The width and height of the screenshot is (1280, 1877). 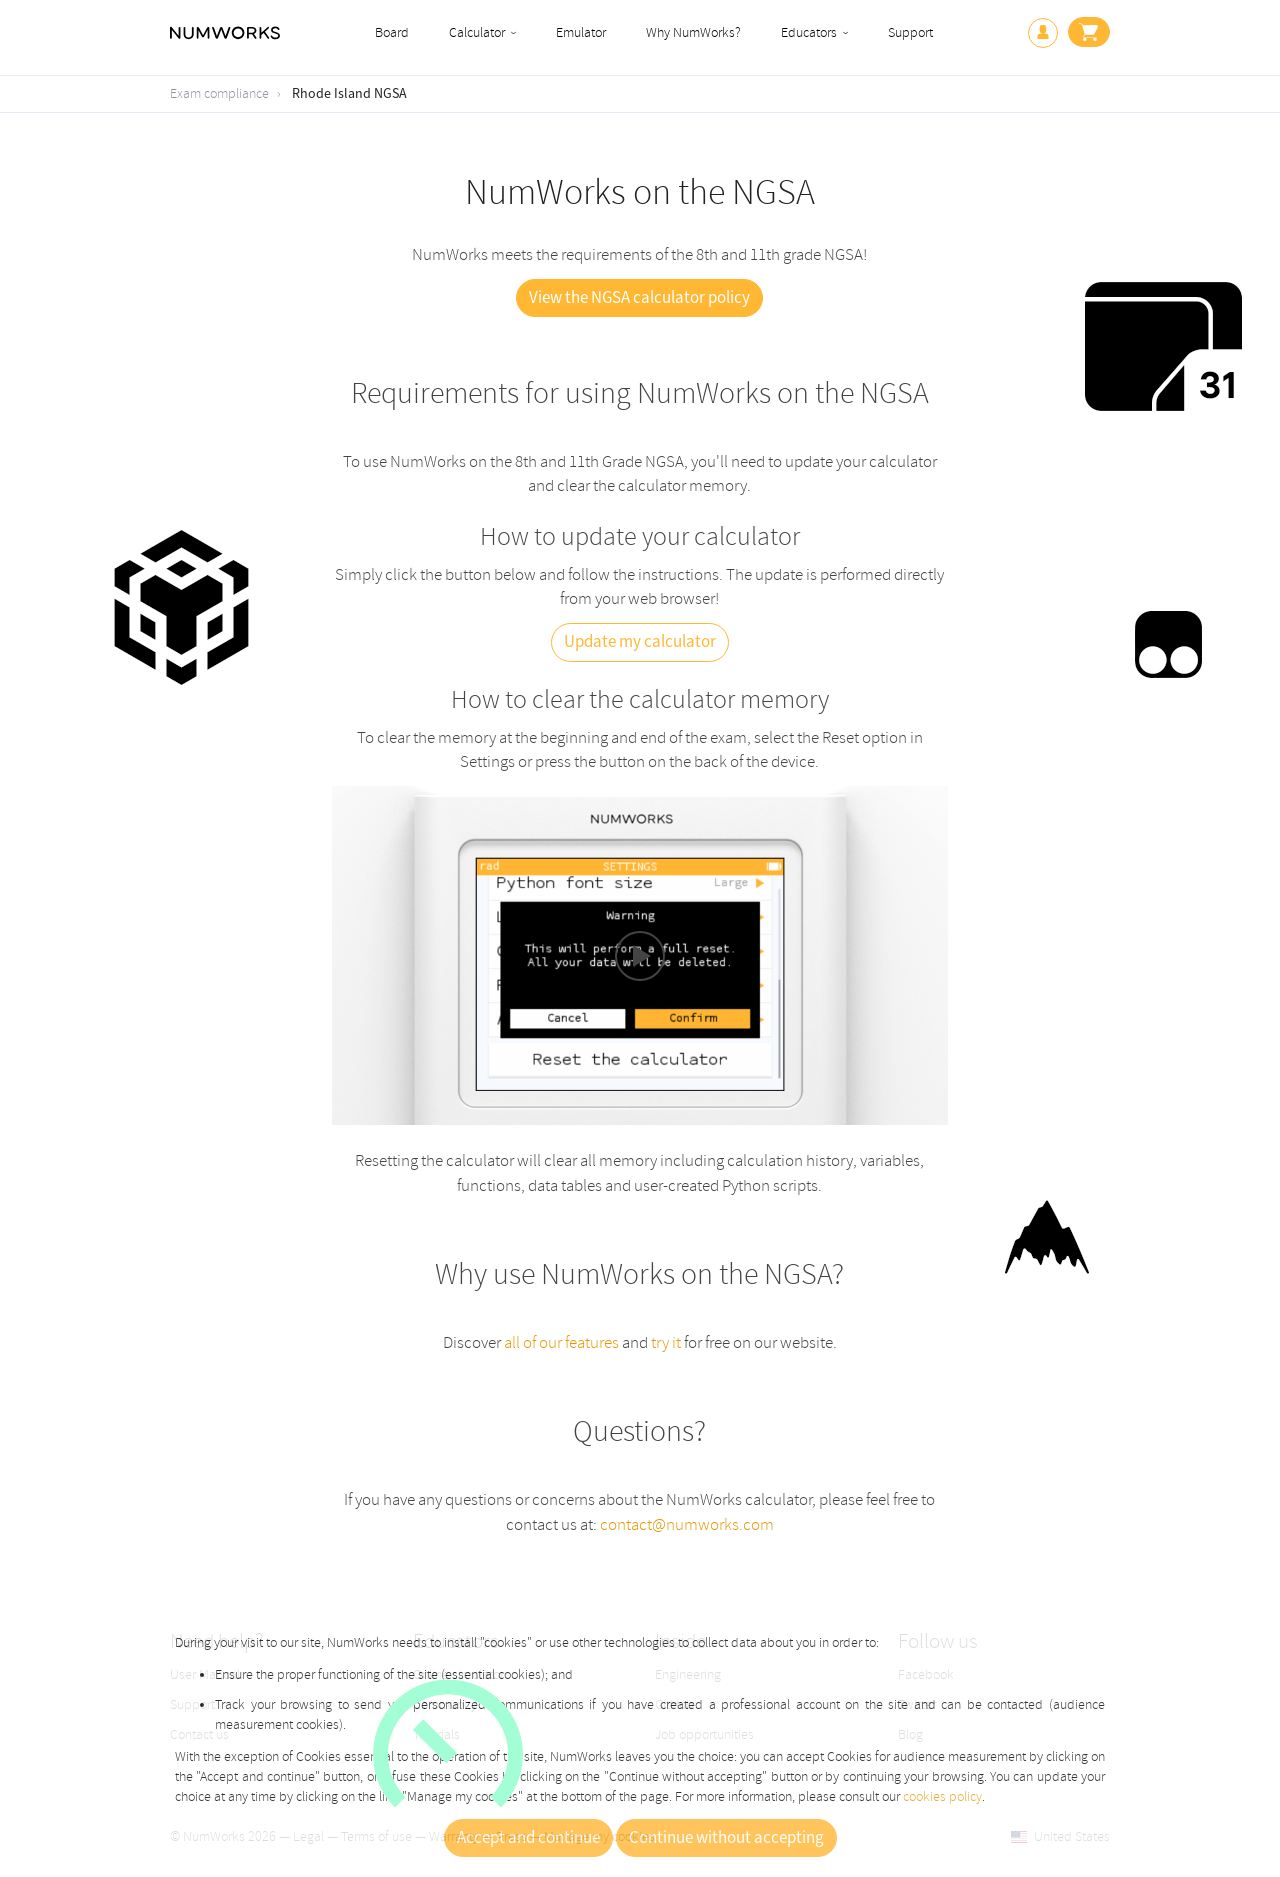 I want to click on open Proton Calendar app, so click(x=1163, y=346).